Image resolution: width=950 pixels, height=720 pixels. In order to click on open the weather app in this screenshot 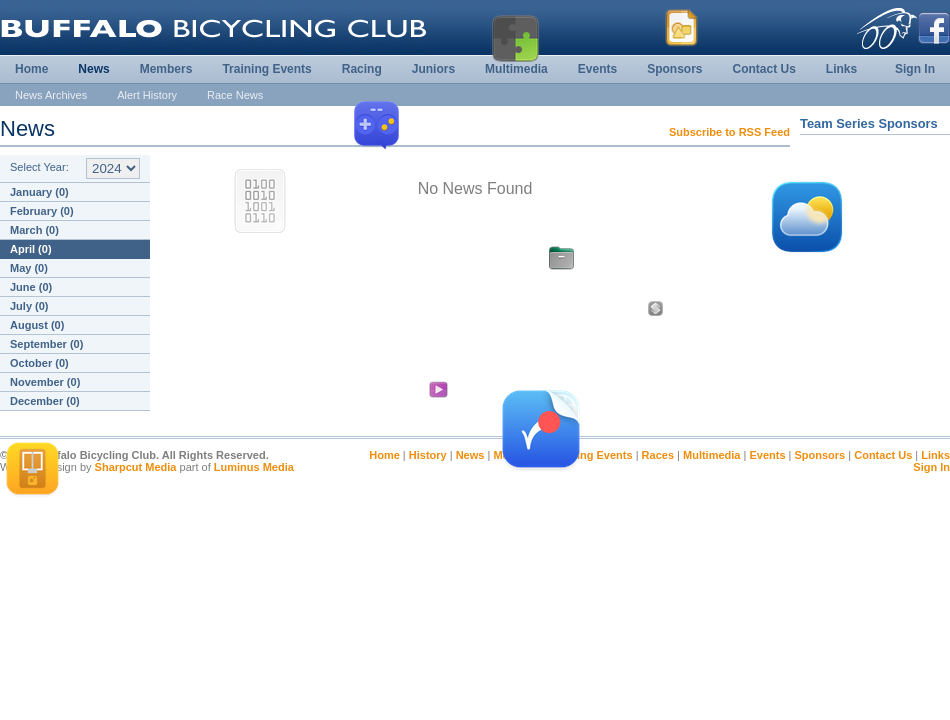, I will do `click(807, 217)`.